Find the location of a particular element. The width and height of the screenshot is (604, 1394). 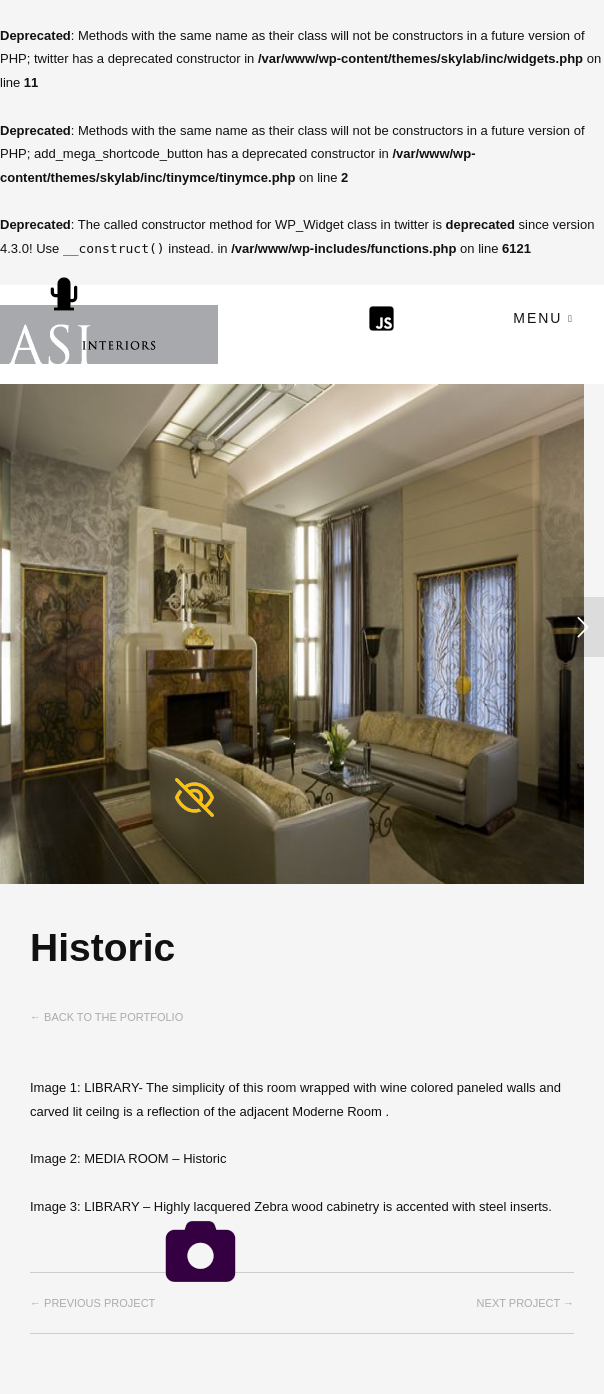

take a photo is located at coordinates (200, 1251).